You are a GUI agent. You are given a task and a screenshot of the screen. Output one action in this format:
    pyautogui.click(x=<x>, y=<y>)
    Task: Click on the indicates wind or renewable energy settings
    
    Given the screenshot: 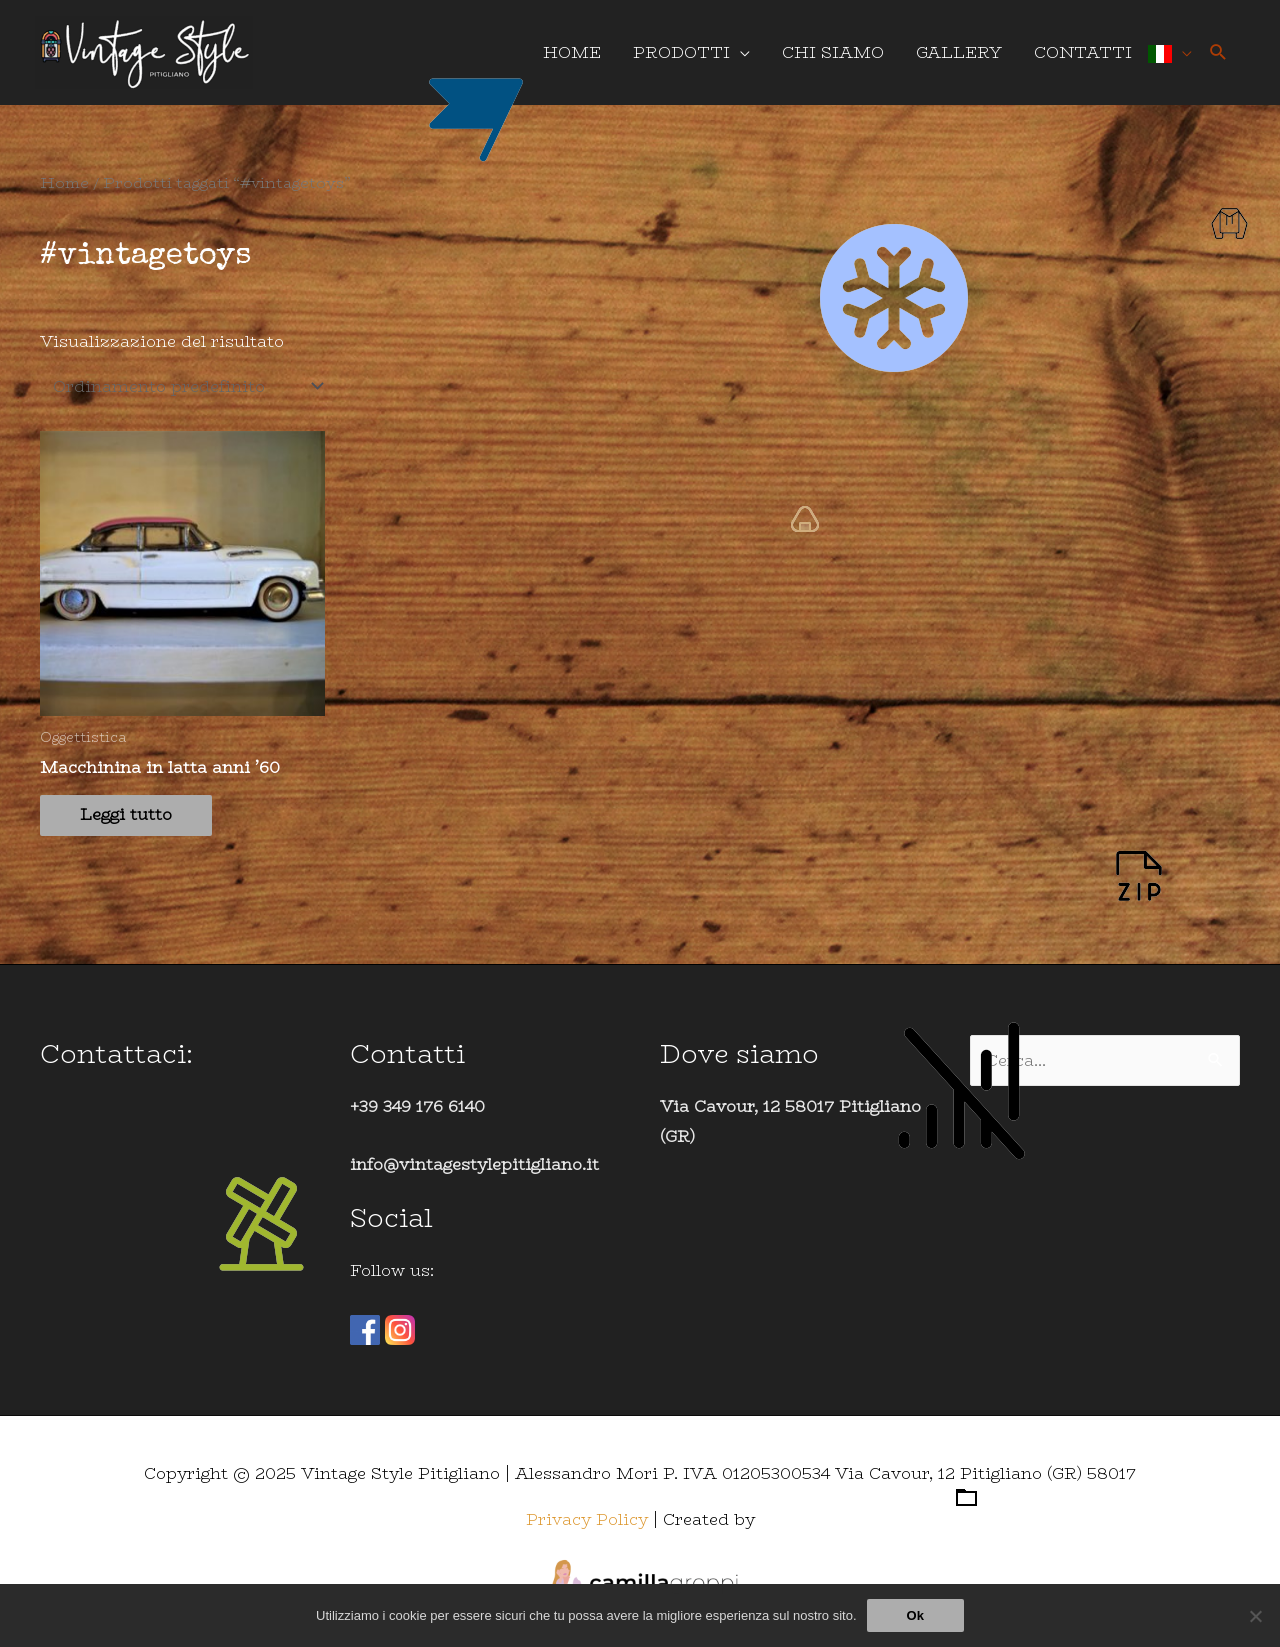 What is the action you would take?
    pyautogui.click(x=261, y=1225)
    